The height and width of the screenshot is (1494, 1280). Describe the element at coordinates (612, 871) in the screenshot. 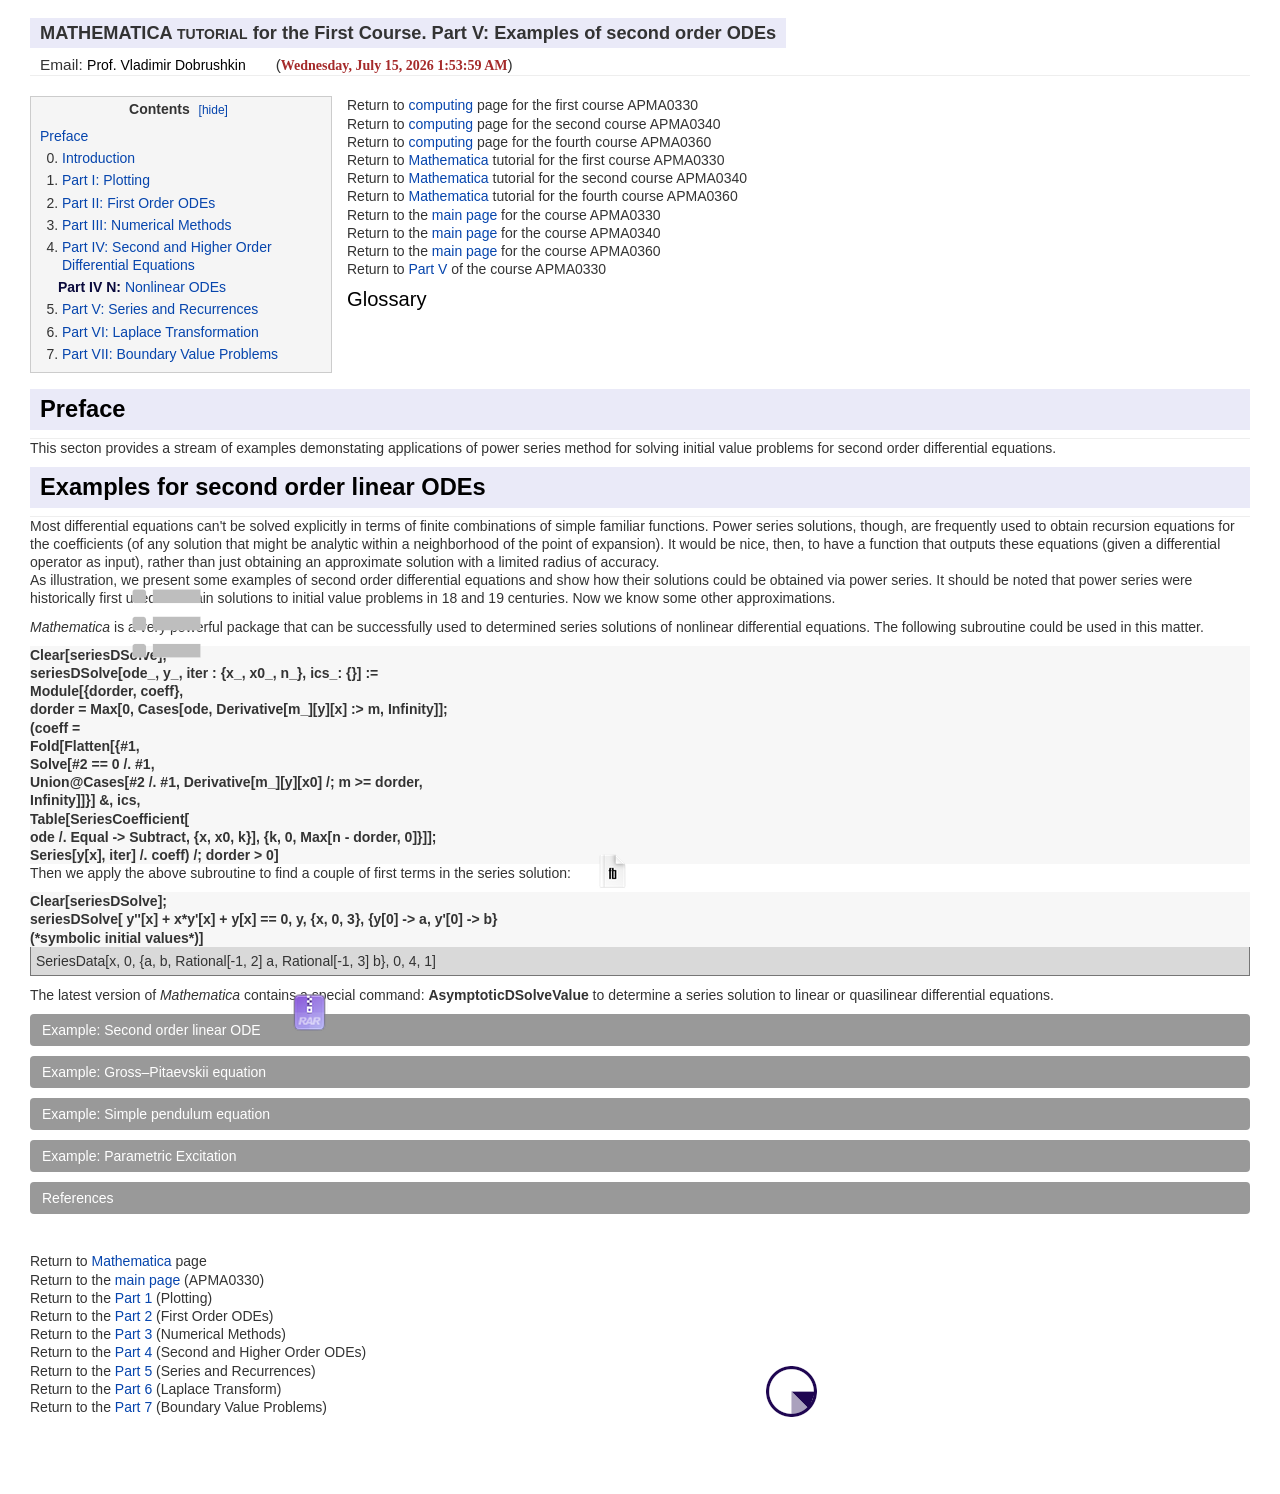

I see `a fictionbook (.fb2) ebook file` at that location.